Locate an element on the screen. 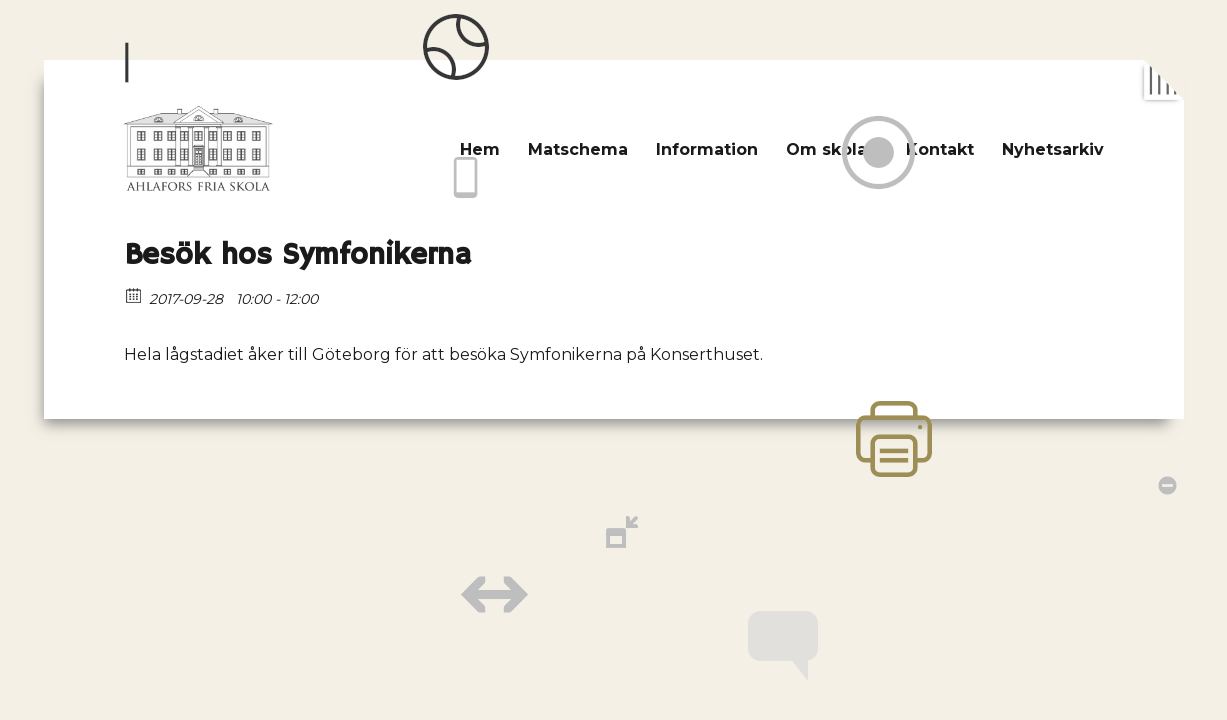 The height and width of the screenshot is (720, 1227). restore window to previous size is located at coordinates (622, 532).